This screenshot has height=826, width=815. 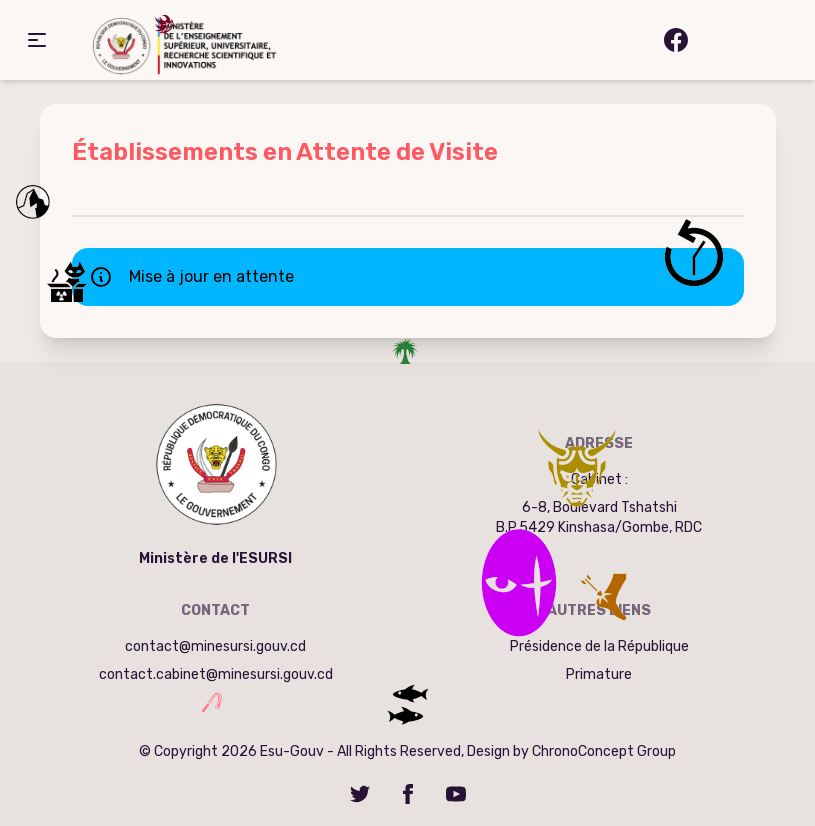 I want to click on crowbar tool item in a game inventory, so click(x=212, y=702).